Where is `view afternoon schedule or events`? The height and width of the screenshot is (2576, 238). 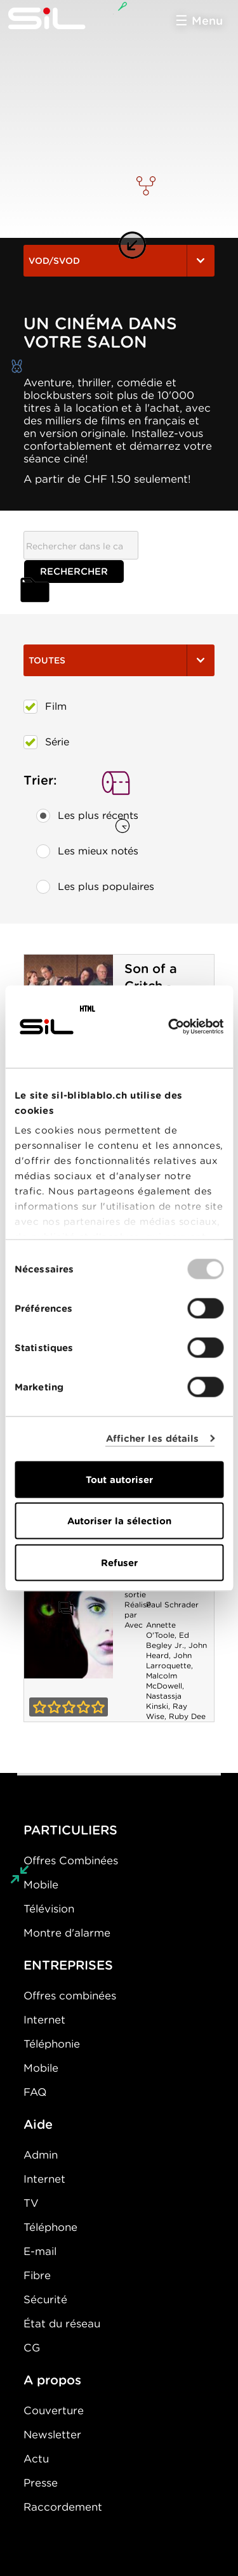
view afternoon schedule or events is located at coordinates (122, 826).